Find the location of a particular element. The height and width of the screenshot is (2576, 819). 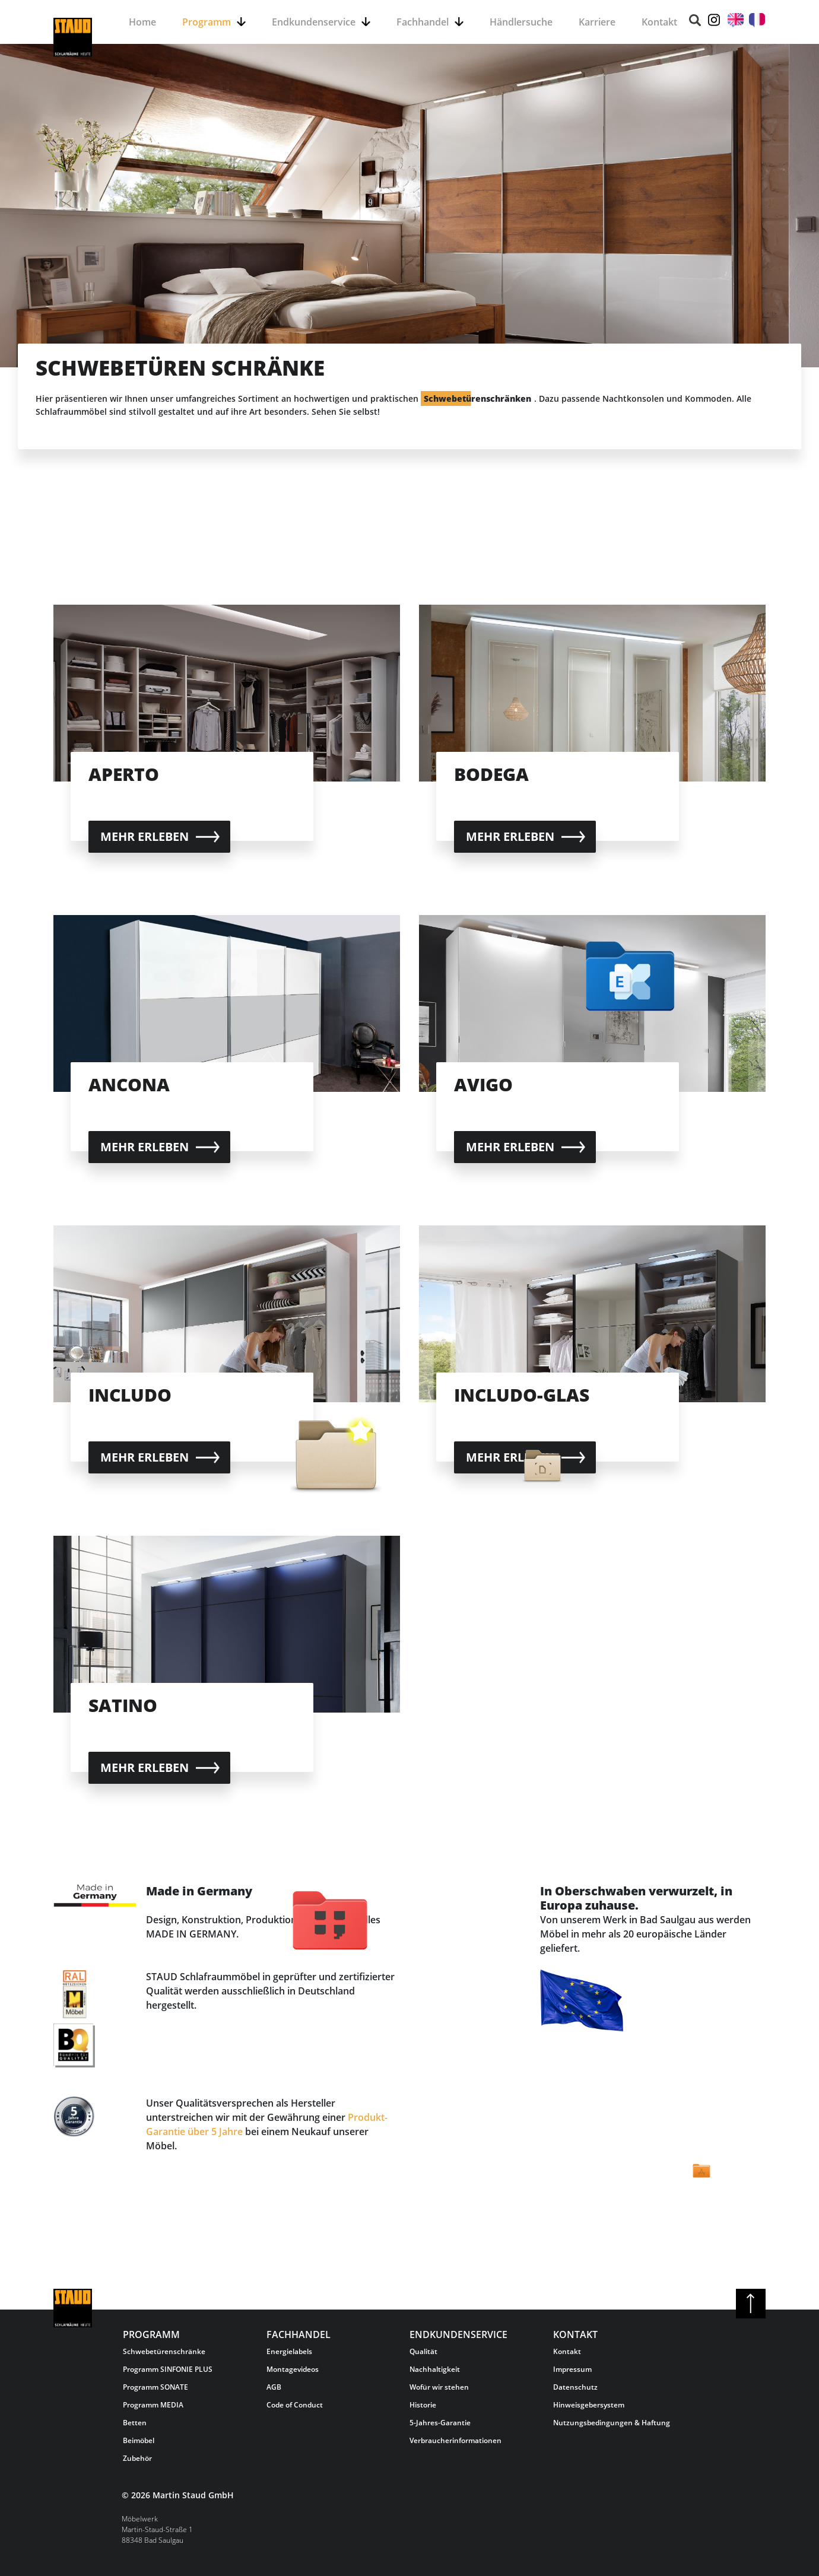

open forth programming language projects folder is located at coordinates (329, 1922).